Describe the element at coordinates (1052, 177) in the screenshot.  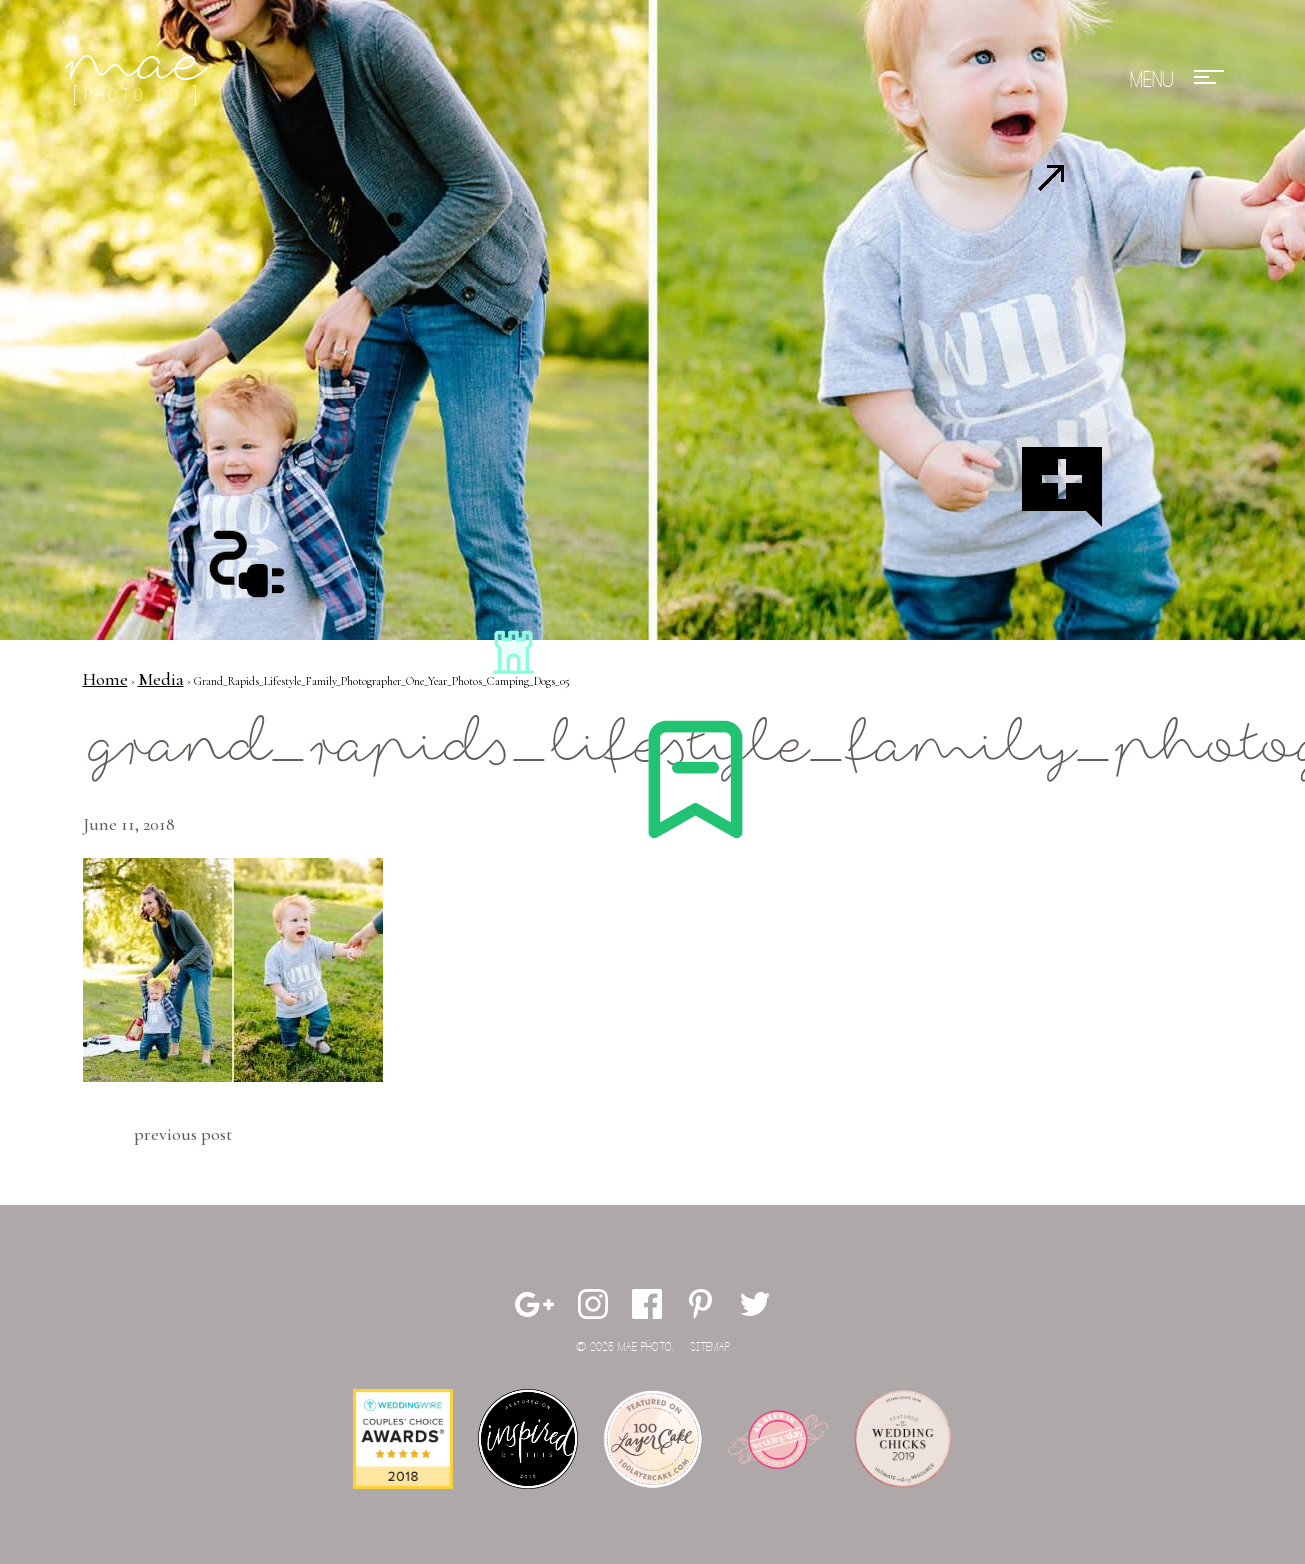
I see `navigate to external link` at that location.